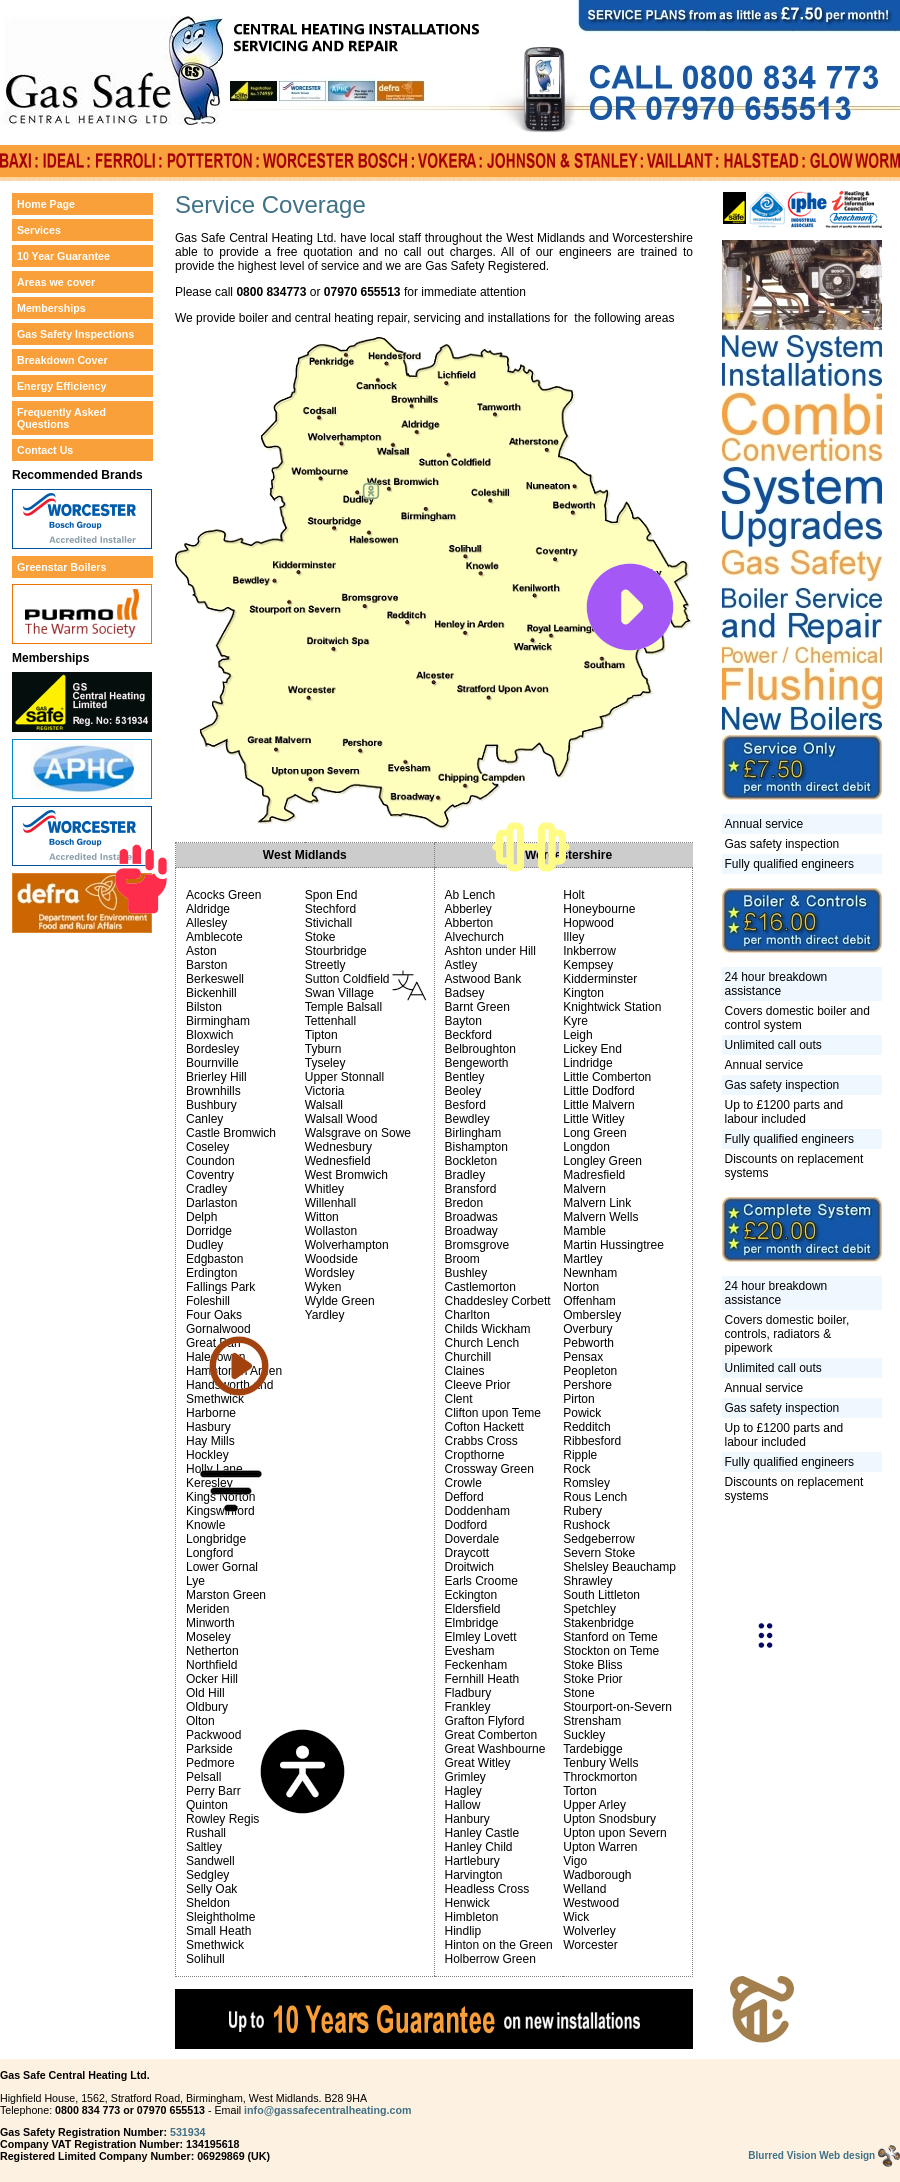  What do you see at coordinates (141, 879) in the screenshot?
I see `indicates solidarity or support` at bounding box center [141, 879].